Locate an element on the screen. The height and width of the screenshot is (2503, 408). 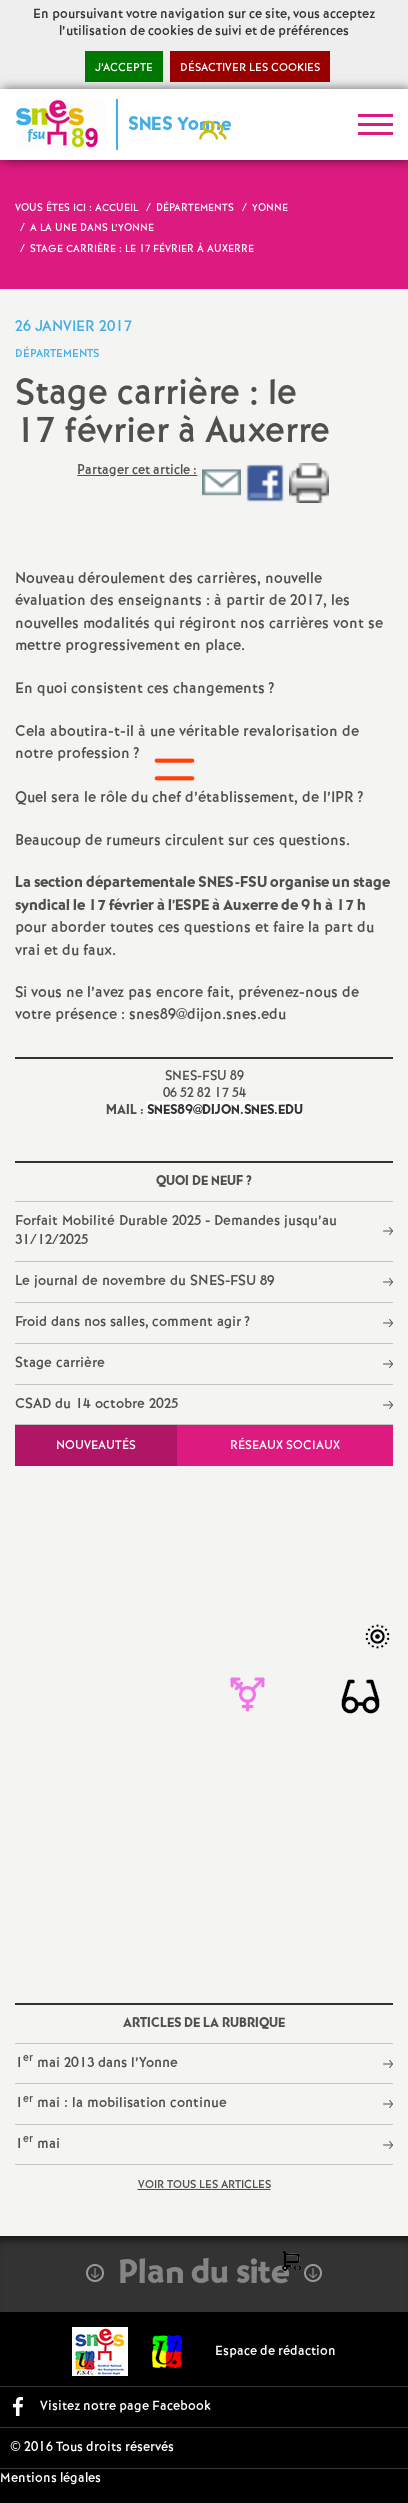
view or access reading mode is located at coordinates (360, 1696).